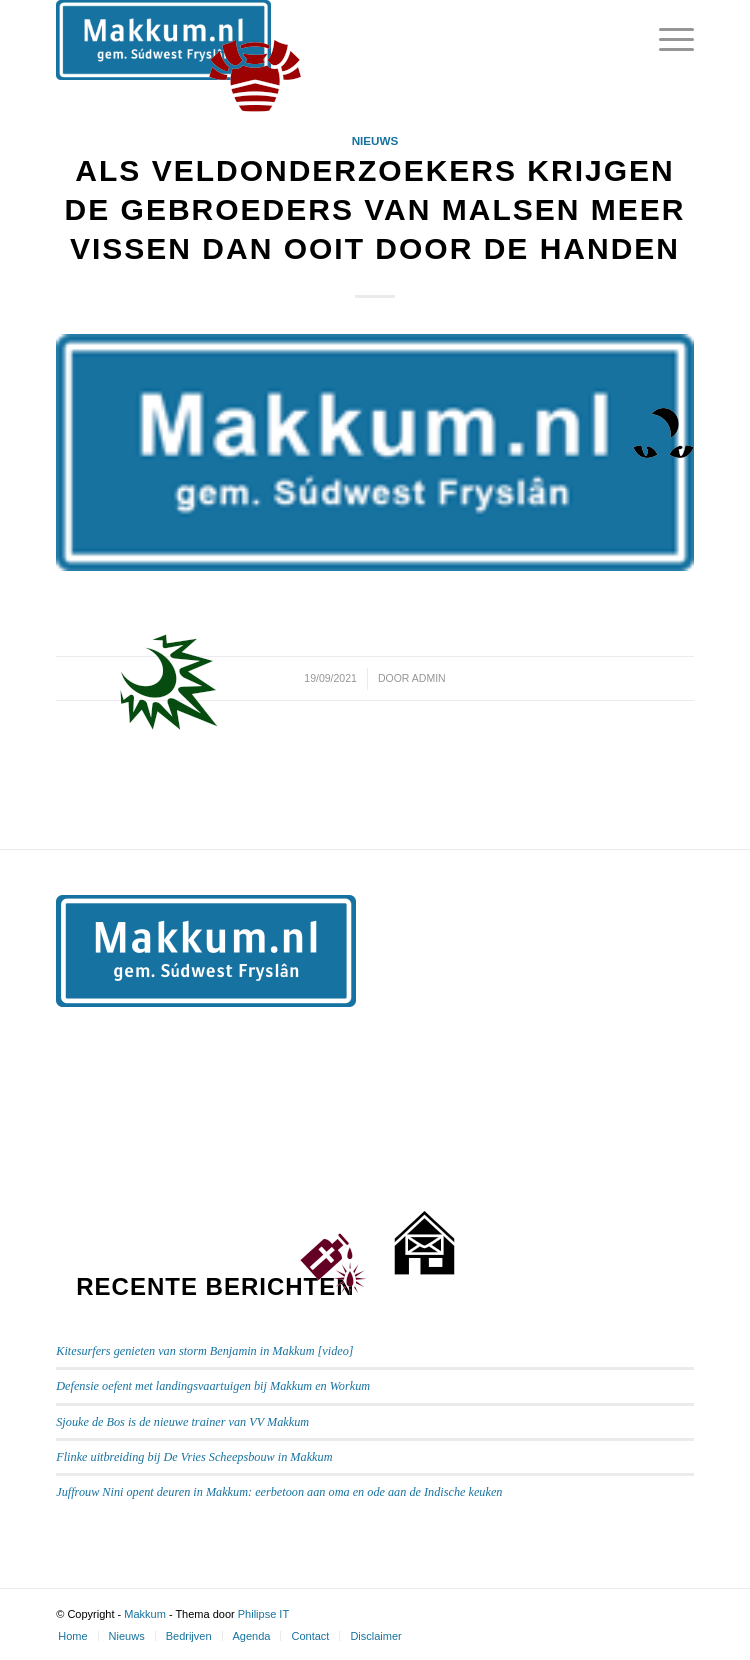  What do you see at coordinates (663, 436) in the screenshot?
I see `toggle night vision mode` at bounding box center [663, 436].